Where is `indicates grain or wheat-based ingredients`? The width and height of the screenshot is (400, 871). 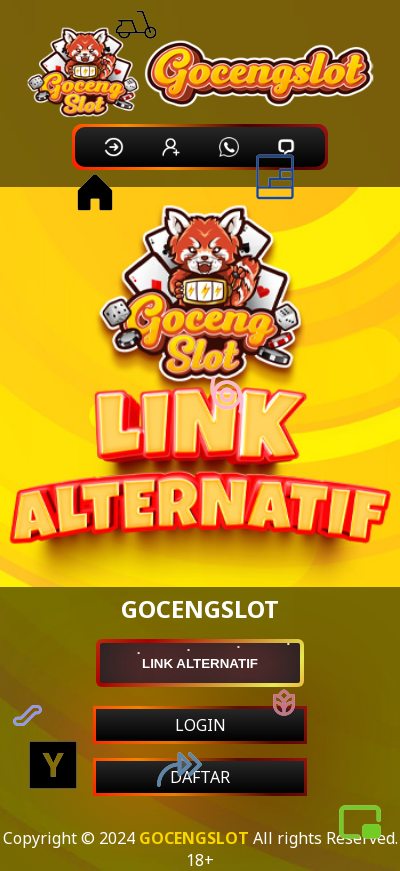 indicates grain or wheat-based ingredients is located at coordinates (284, 703).